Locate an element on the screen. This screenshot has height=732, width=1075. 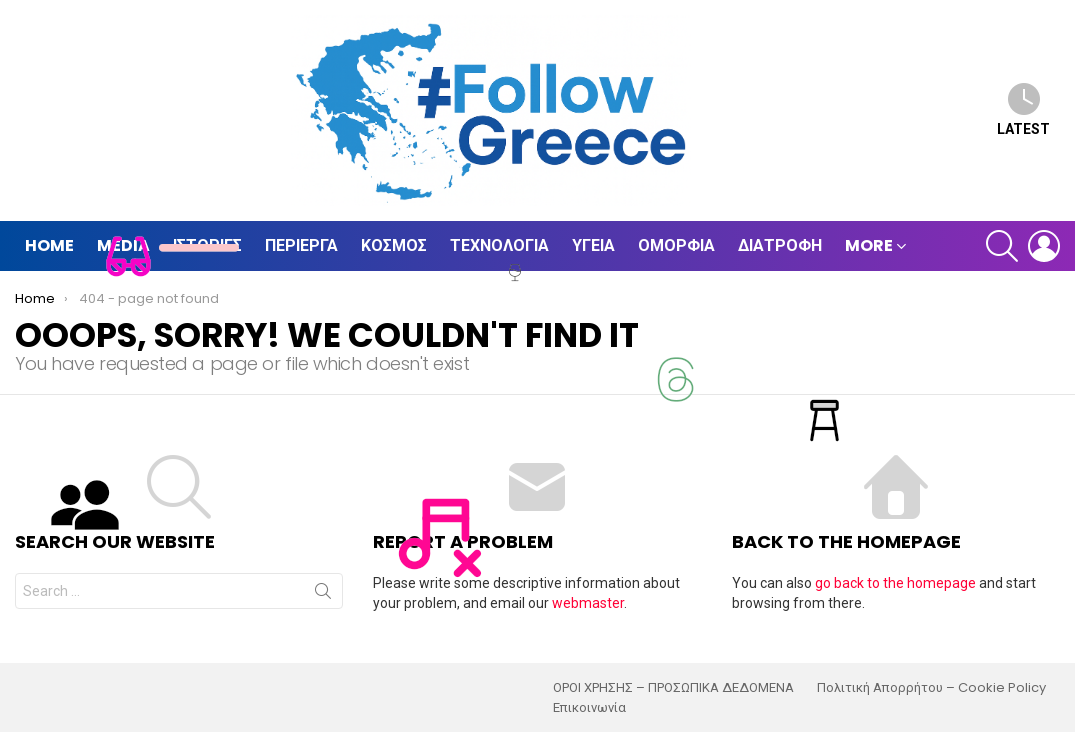
toggle summer or beach mode is located at coordinates (128, 256).